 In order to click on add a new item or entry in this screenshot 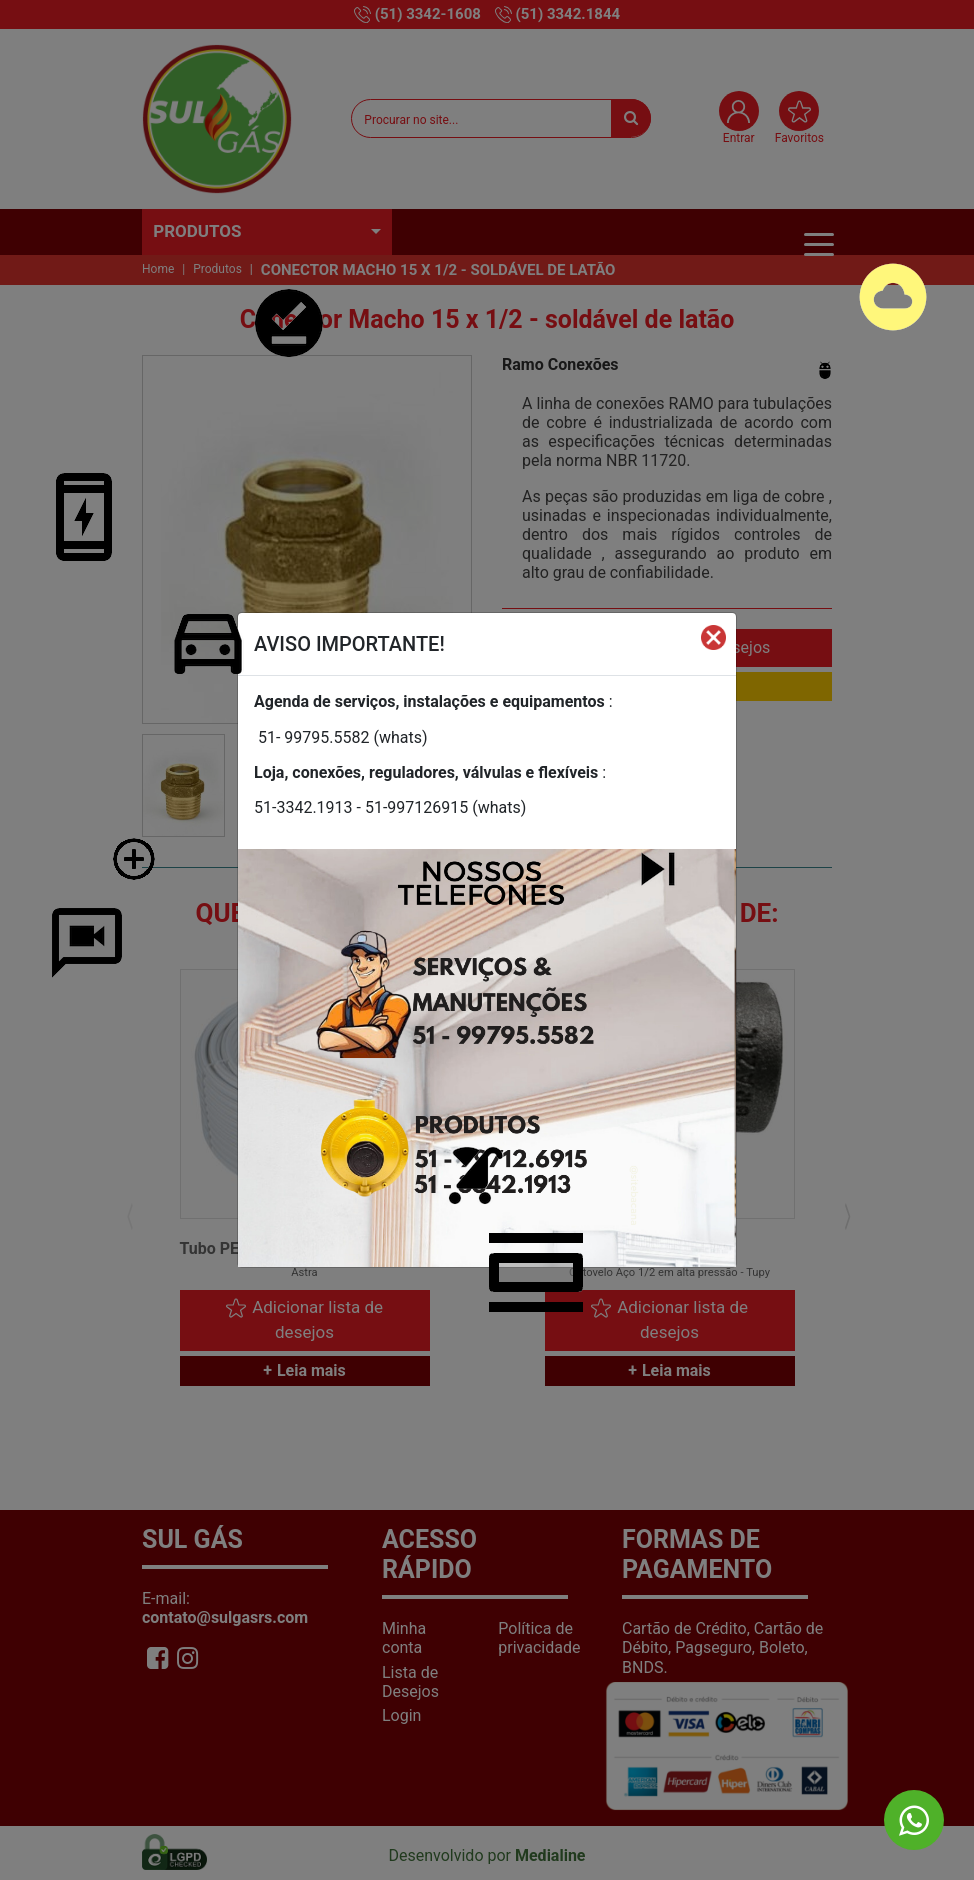, I will do `click(134, 859)`.